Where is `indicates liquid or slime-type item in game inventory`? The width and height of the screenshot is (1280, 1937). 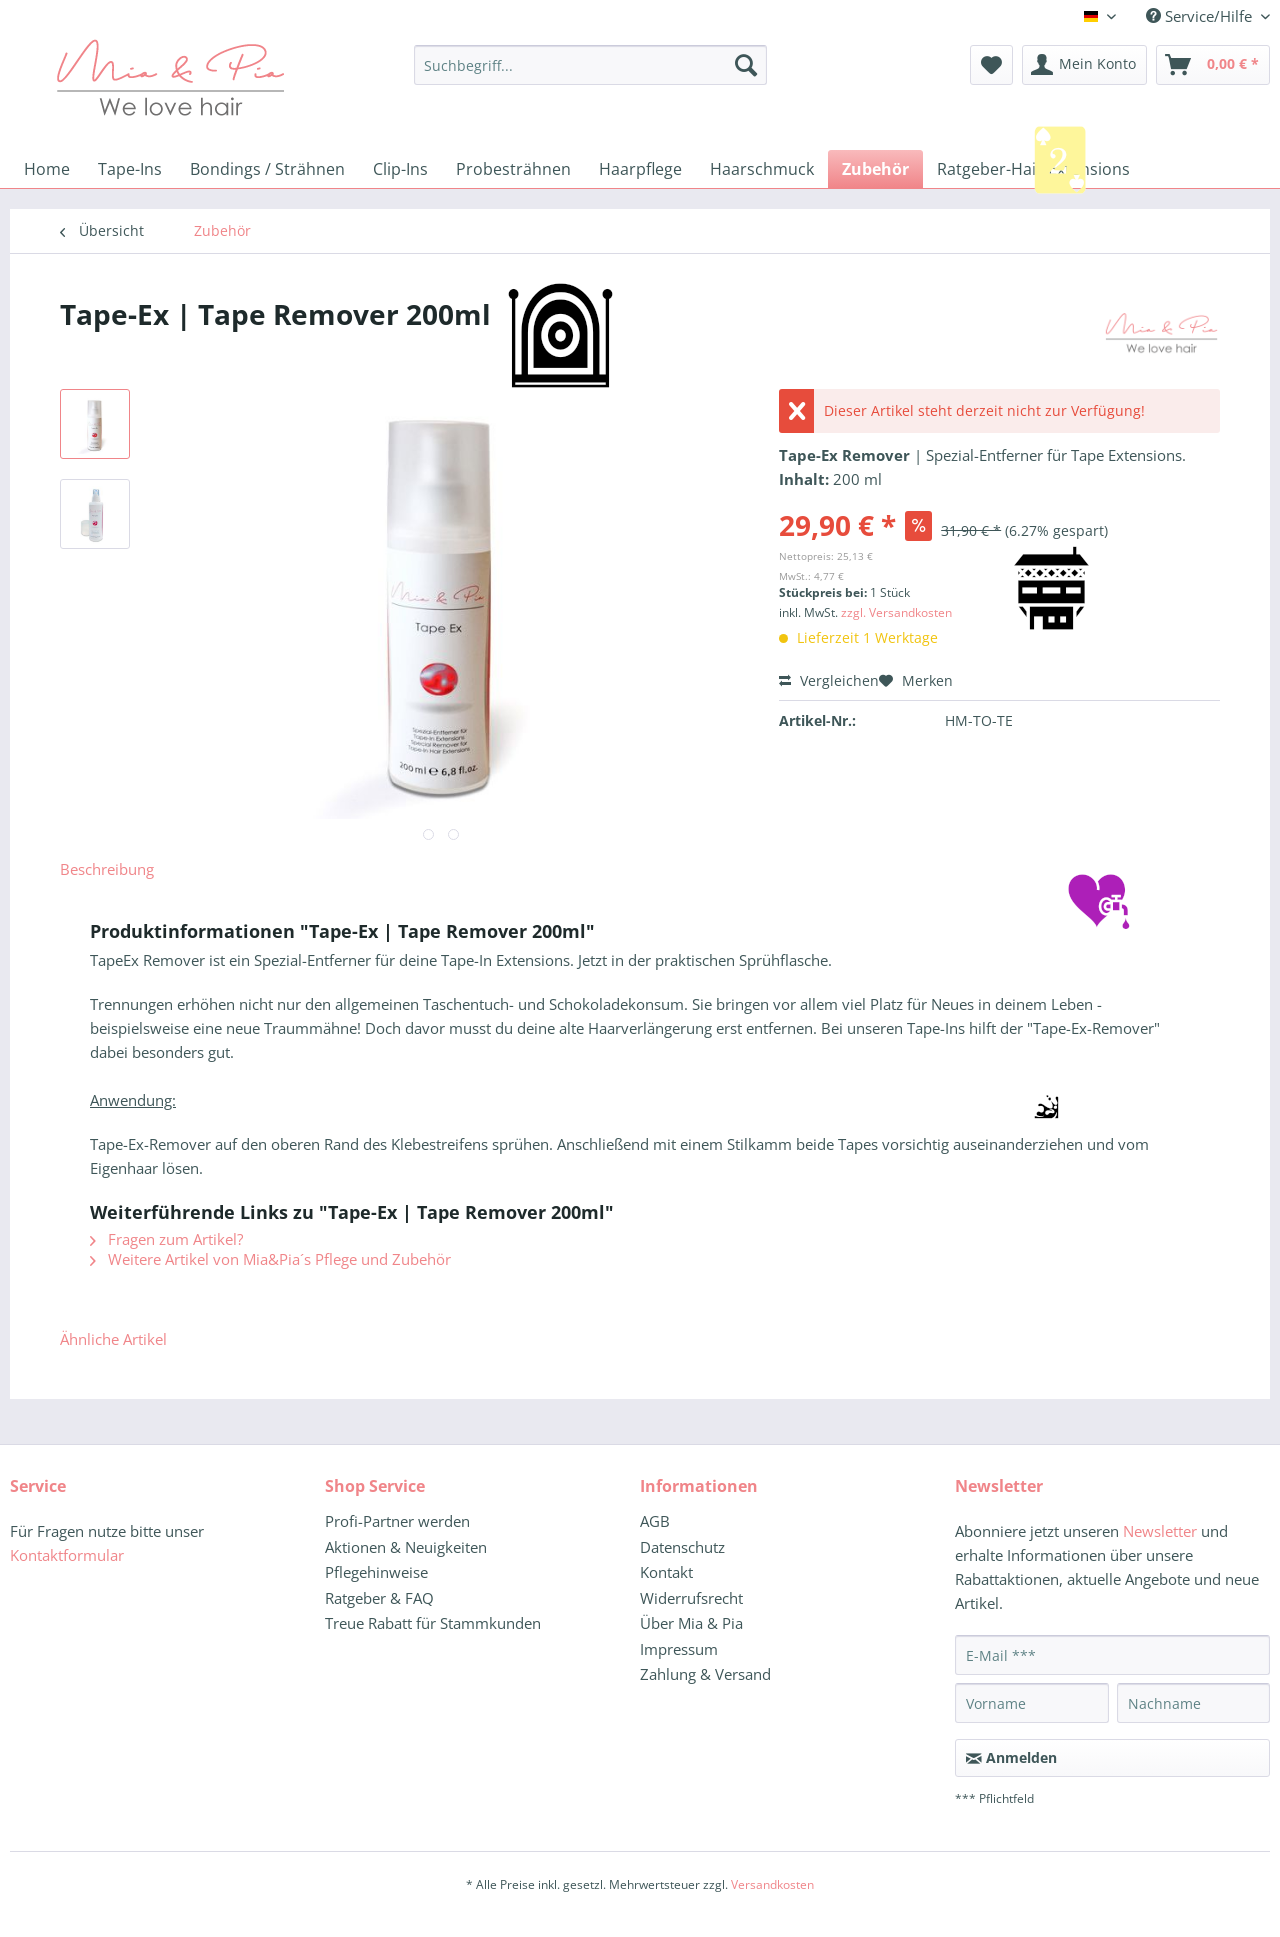
indicates liquid or slime-type item in game inventory is located at coordinates (1046, 1106).